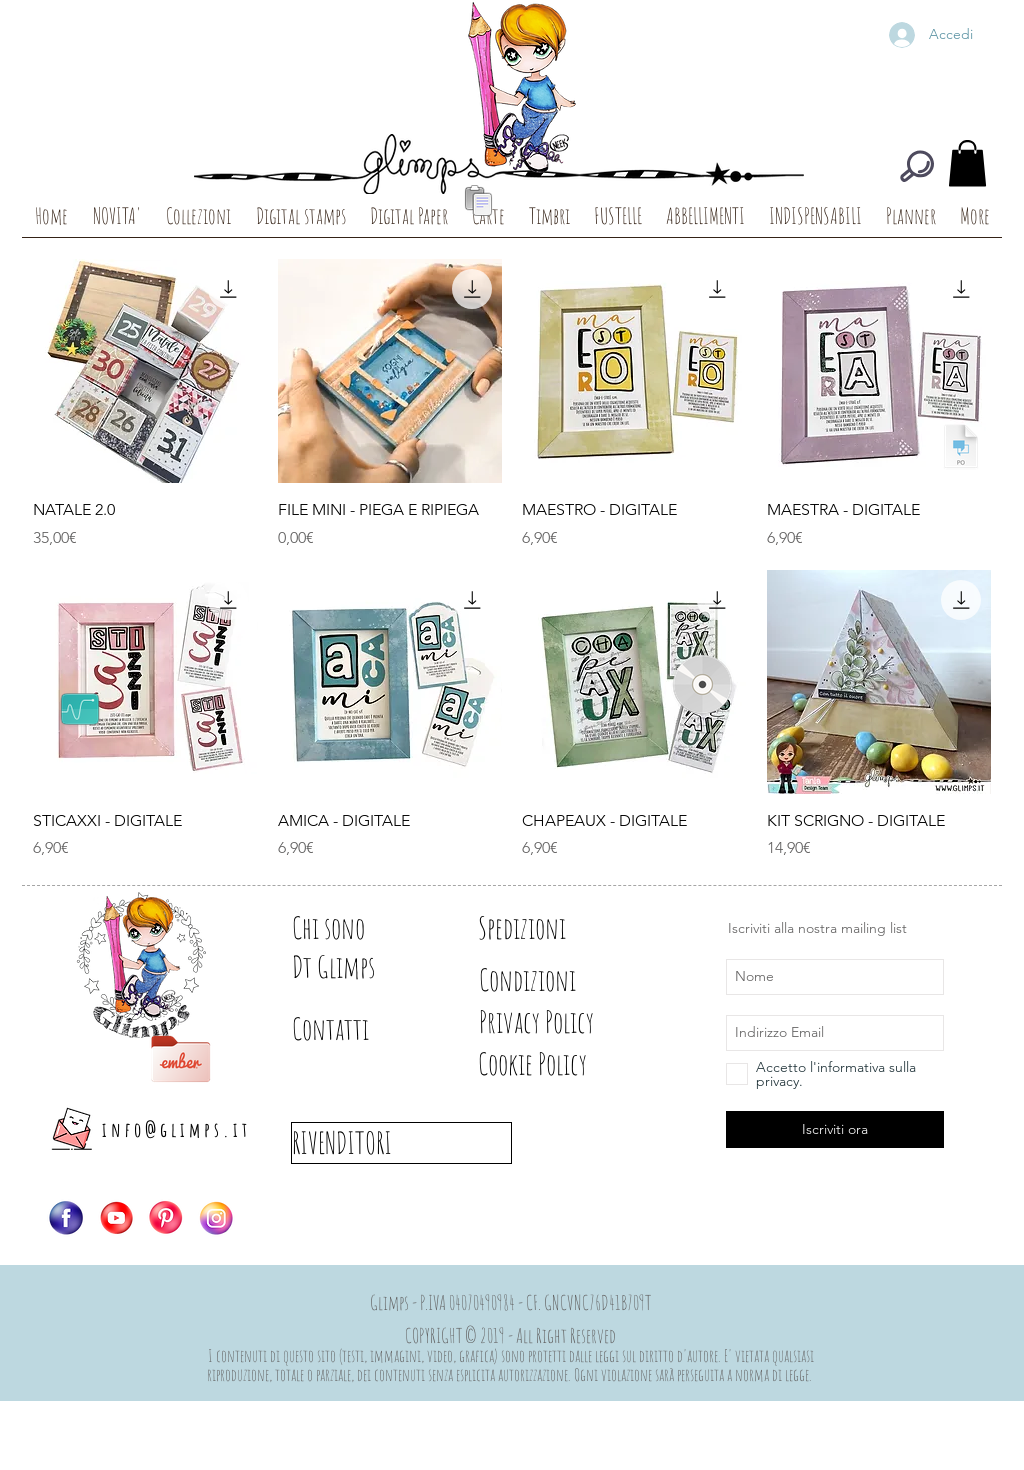  Describe the element at coordinates (478, 200) in the screenshot. I see `paste copied content from clipboard` at that location.